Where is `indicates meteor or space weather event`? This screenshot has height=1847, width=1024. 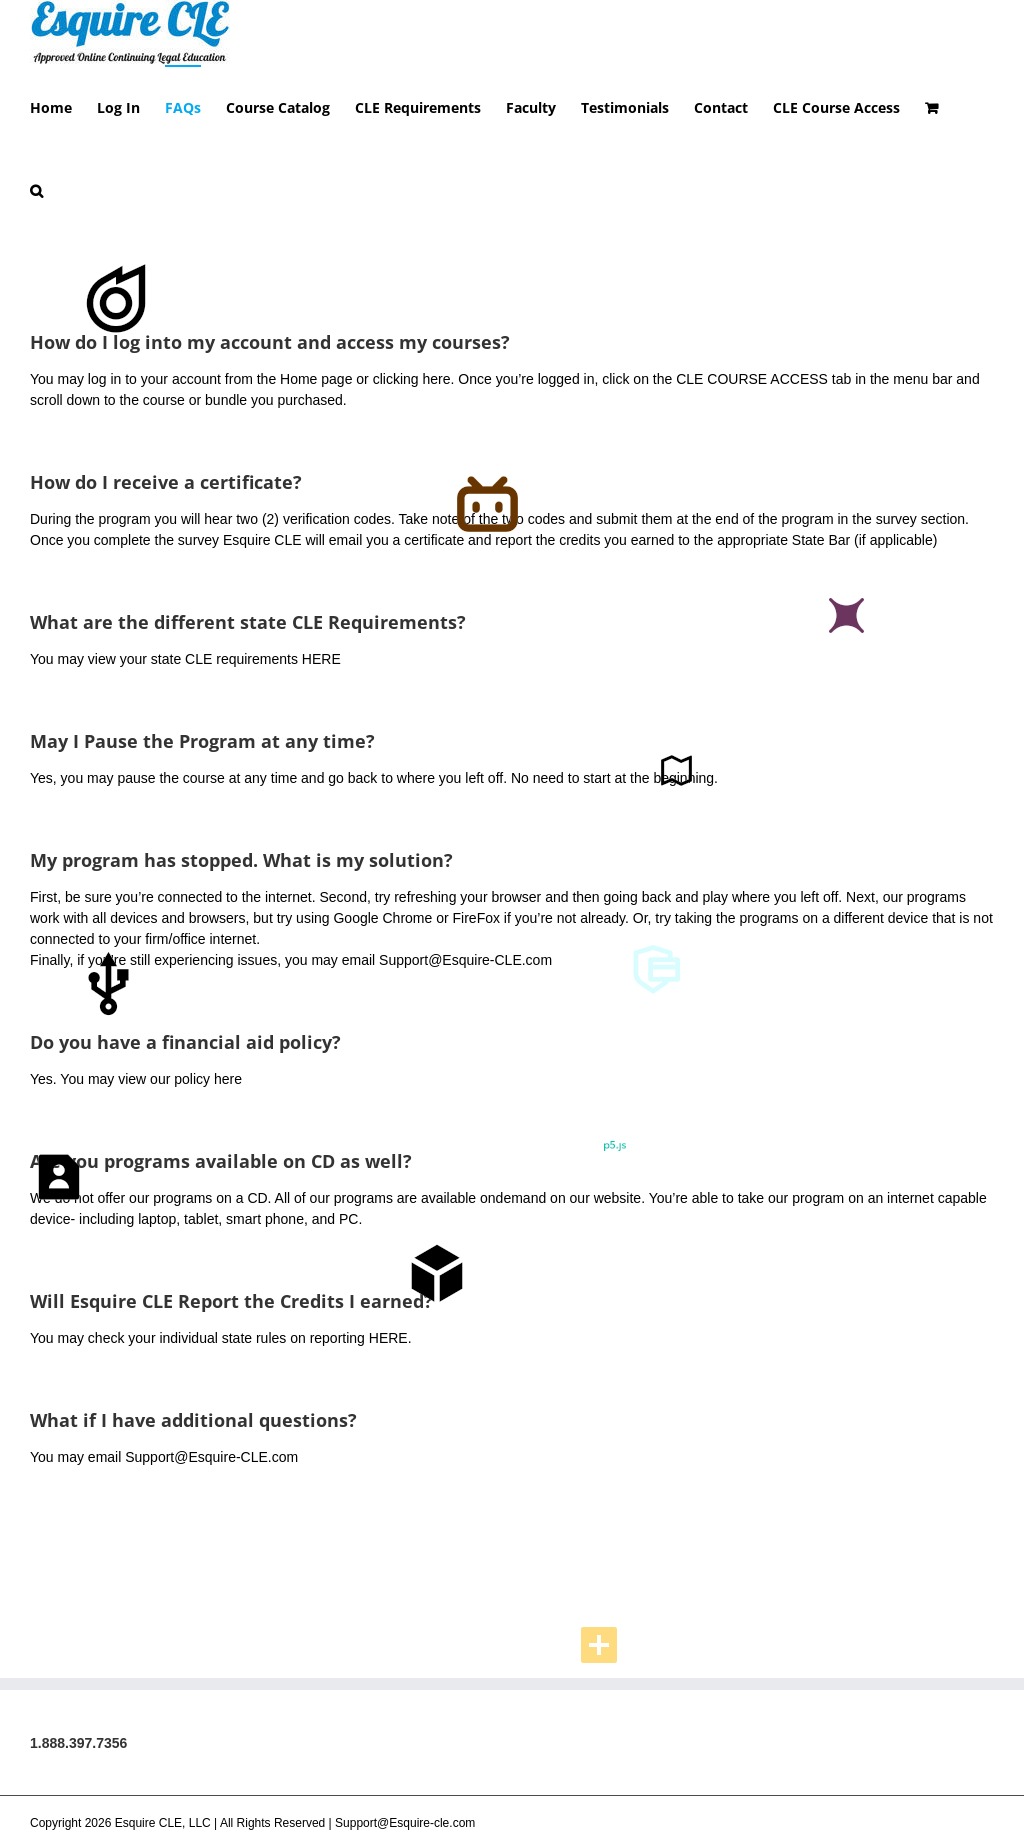 indicates meteor or space weather event is located at coordinates (116, 300).